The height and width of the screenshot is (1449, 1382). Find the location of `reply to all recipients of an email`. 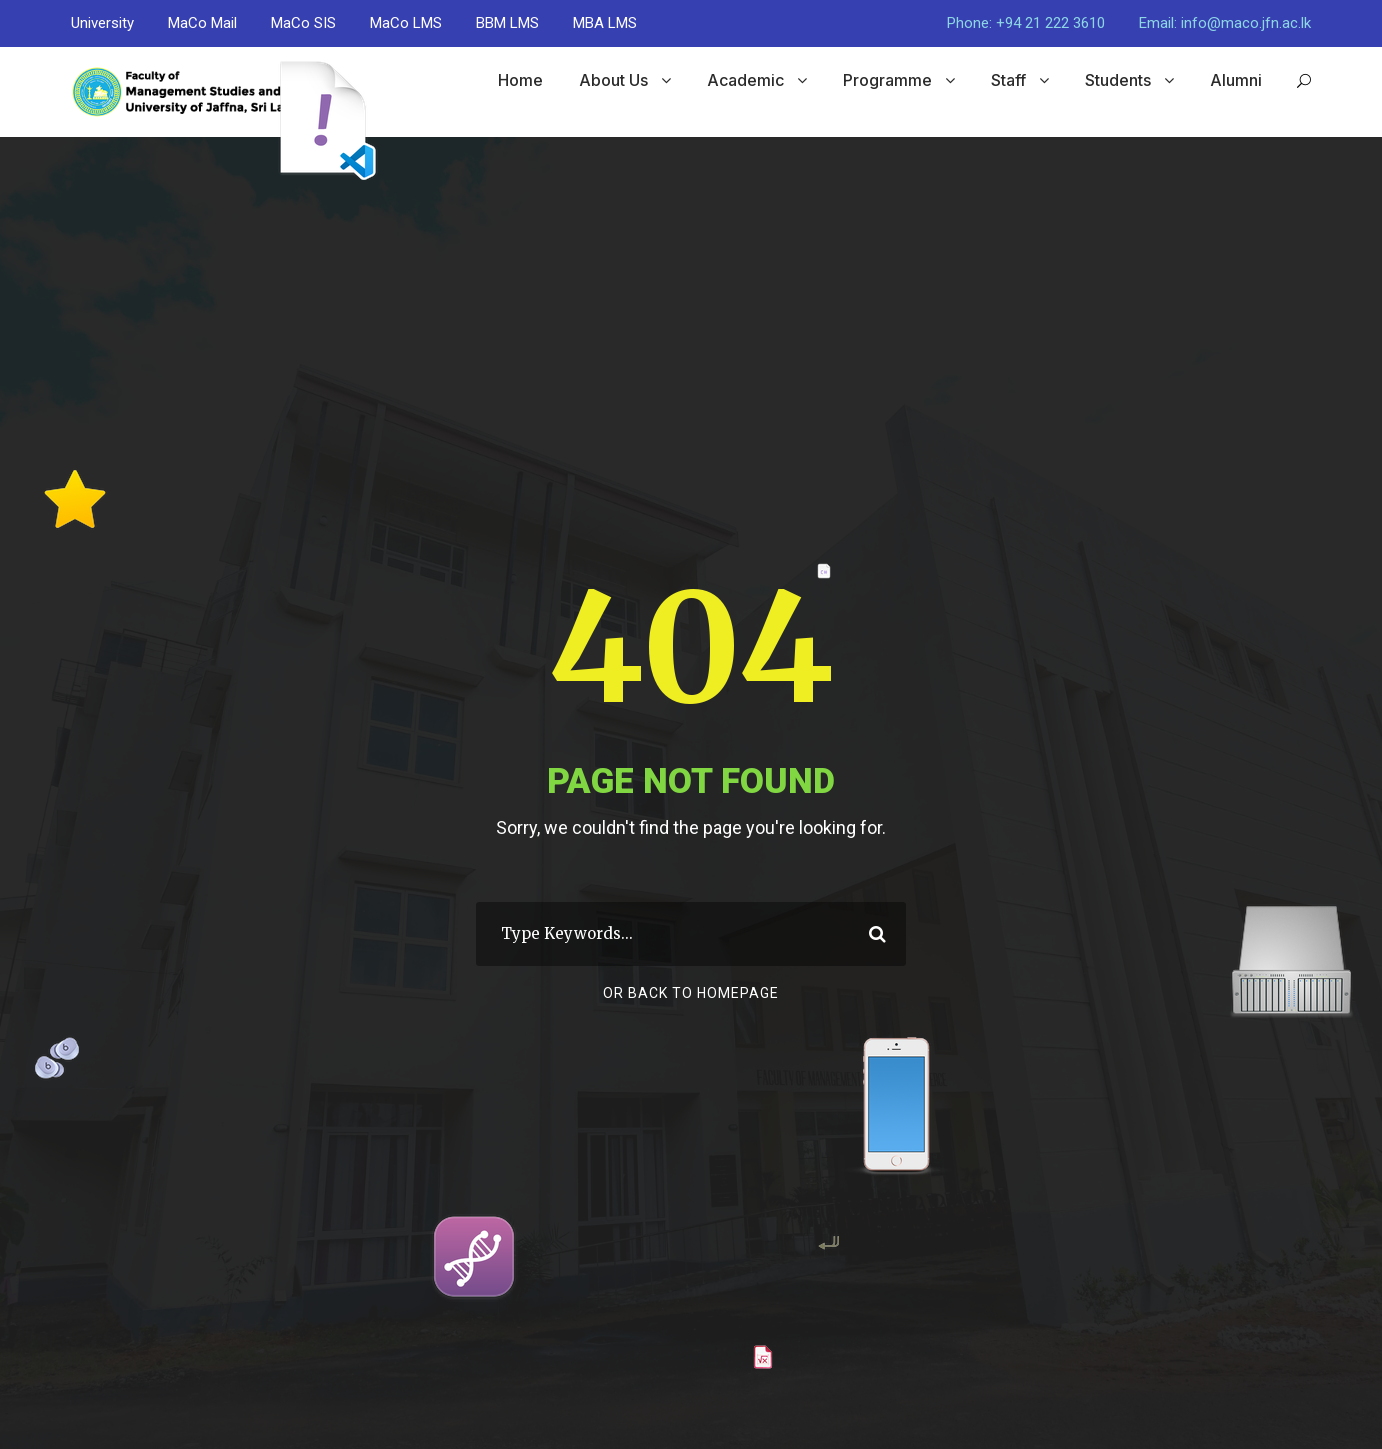

reply to all recipients of an email is located at coordinates (828, 1241).